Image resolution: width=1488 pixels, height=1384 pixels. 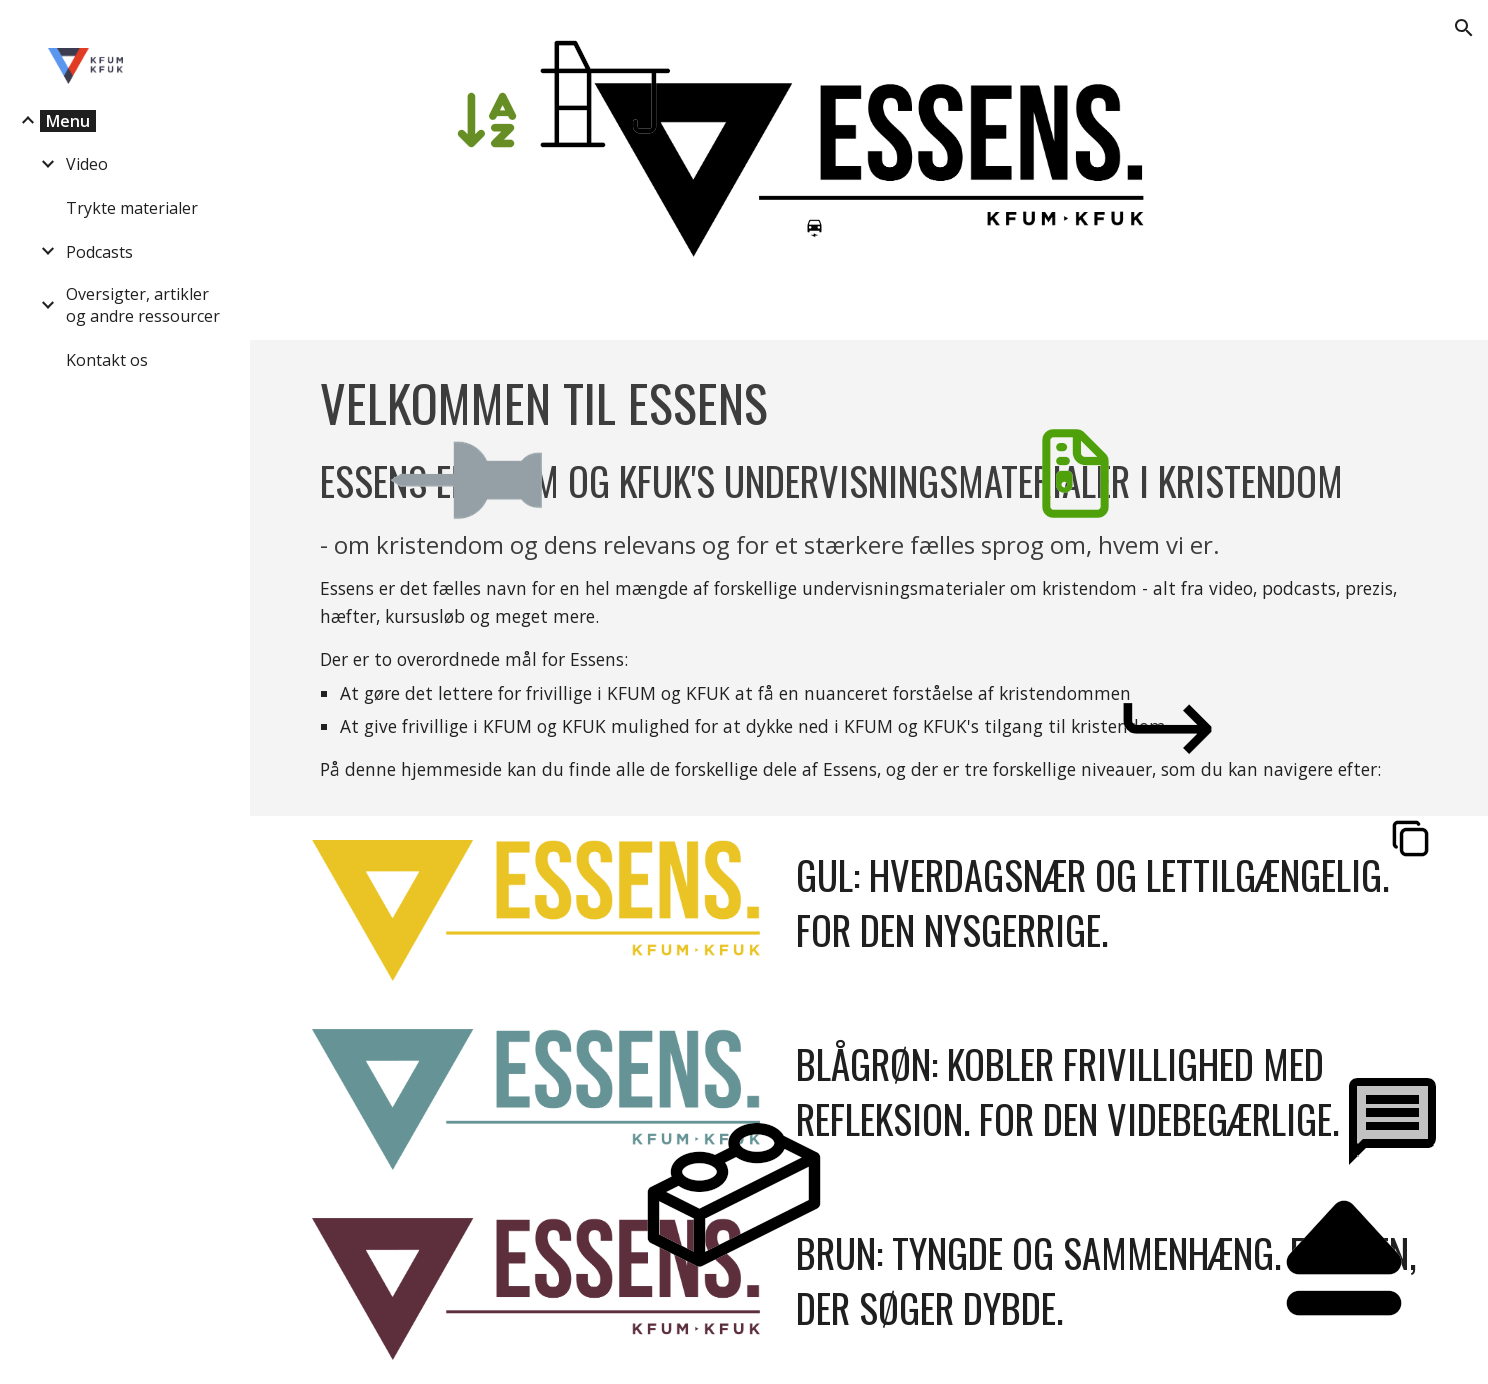 I want to click on find nearby electric vehicle charging stations, so click(x=814, y=228).